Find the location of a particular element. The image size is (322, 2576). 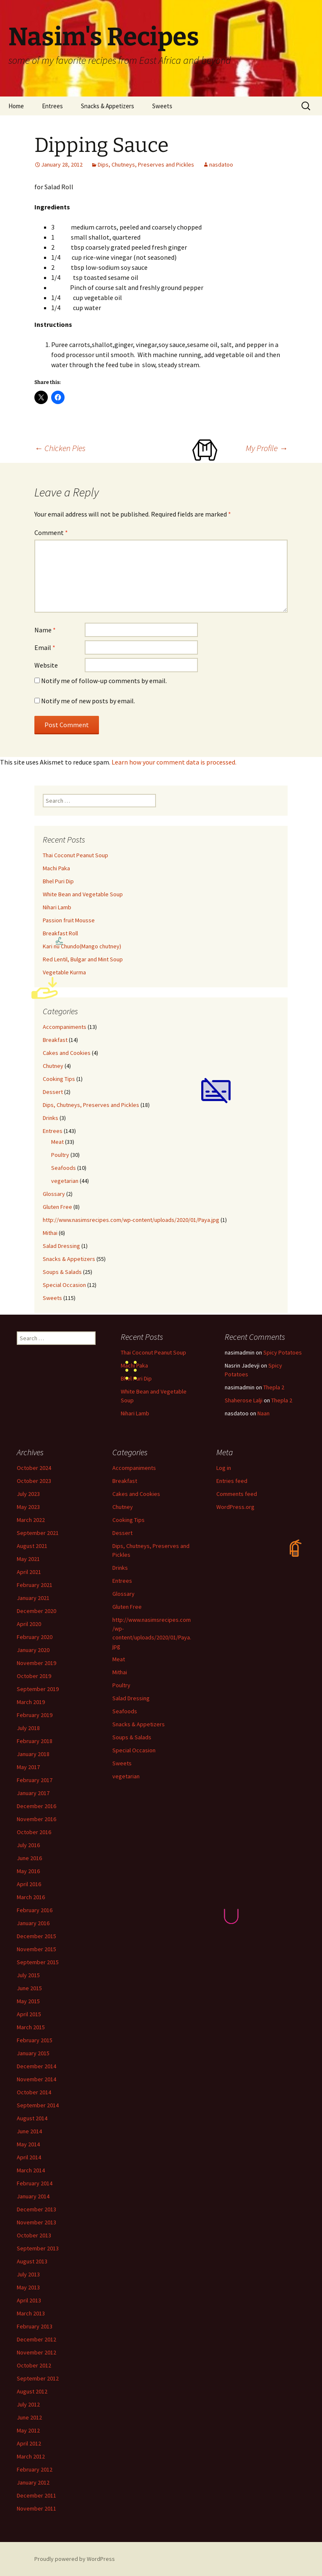

add your signature to a document is located at coordinates (59, 941).